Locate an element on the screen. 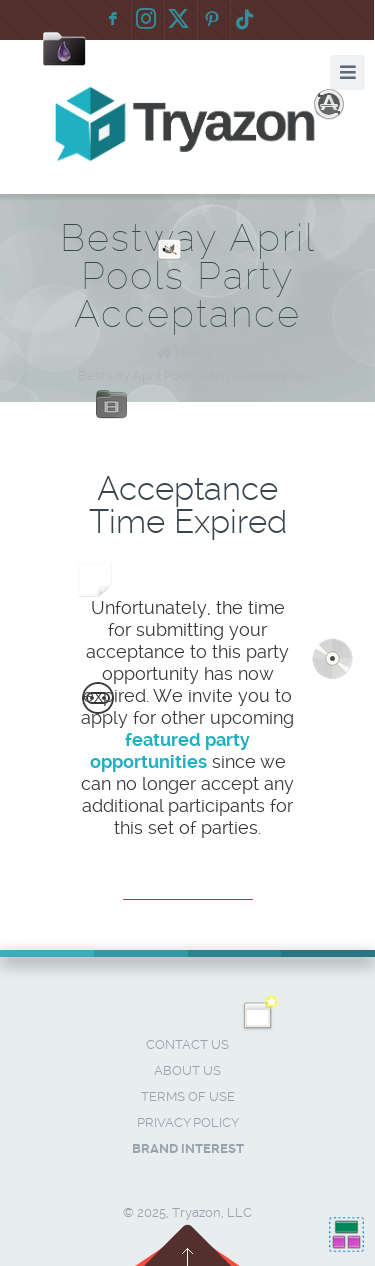  select all items in the current view is located at coordinates (346, 1234).